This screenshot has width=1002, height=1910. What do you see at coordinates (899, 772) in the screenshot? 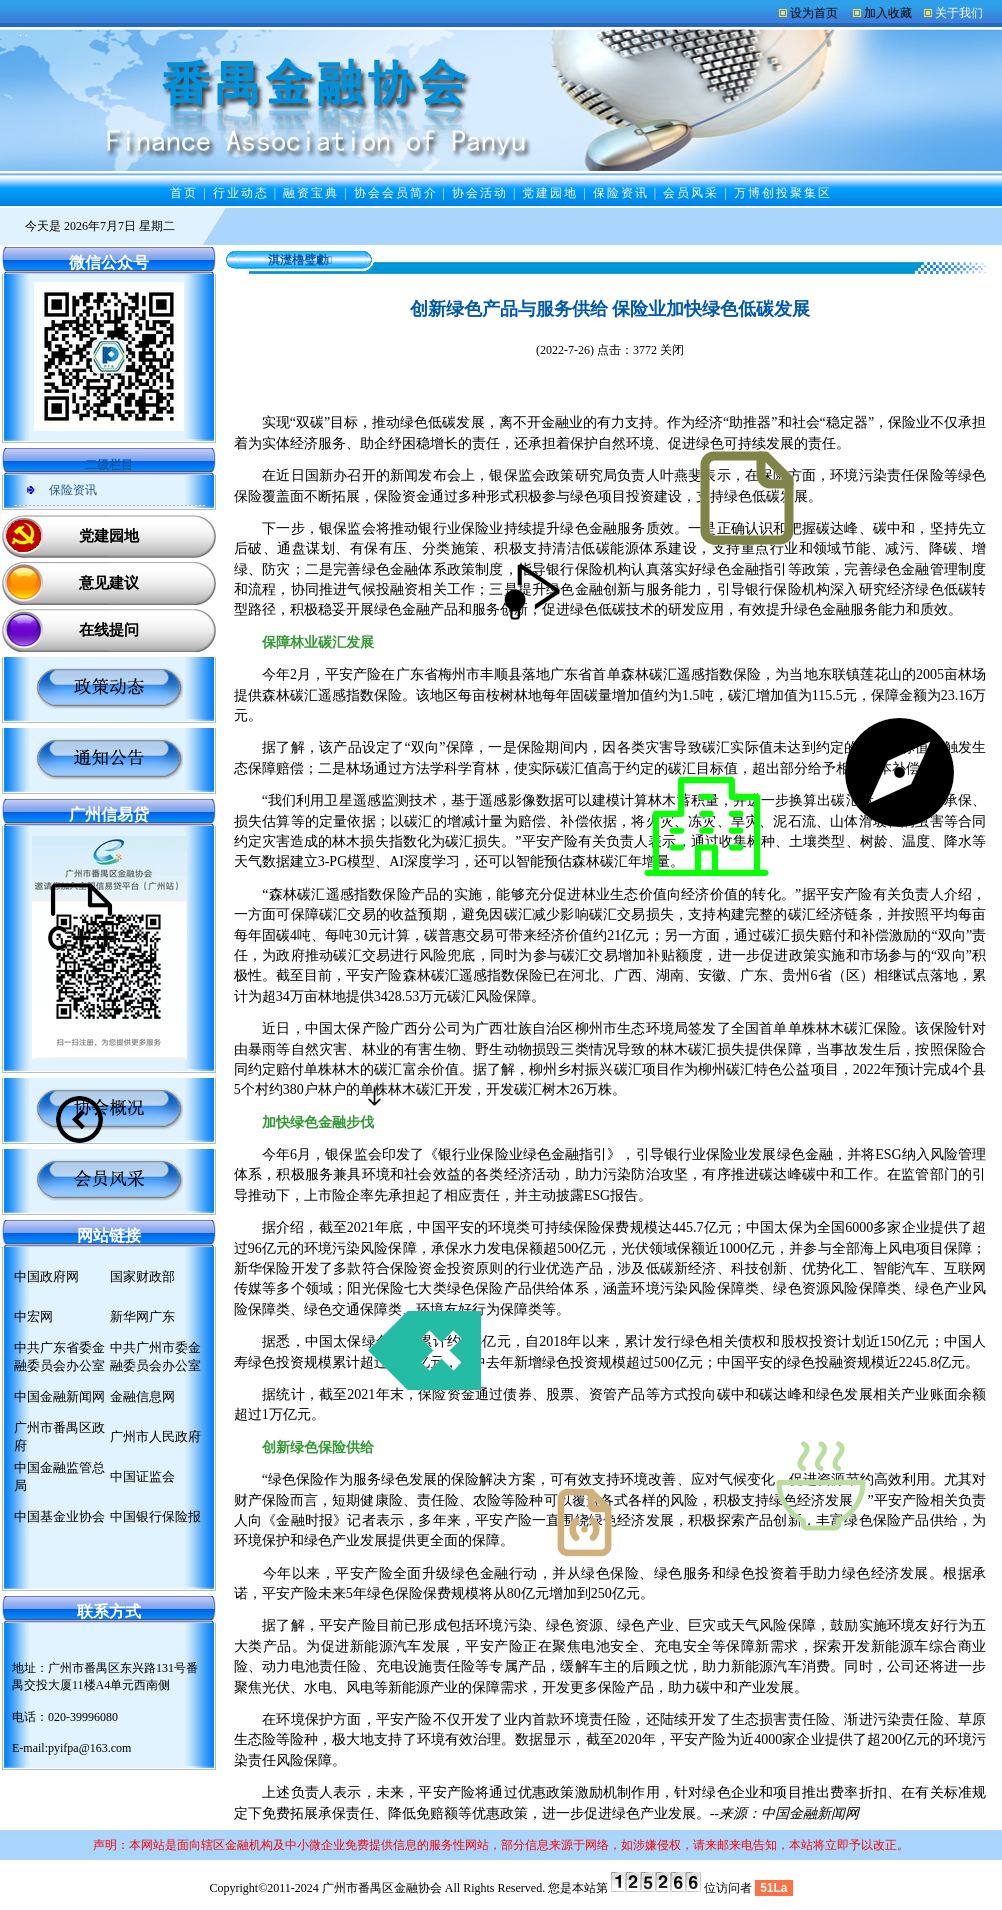
I see `explore nearby places or content` at bounding box center [899, 772].